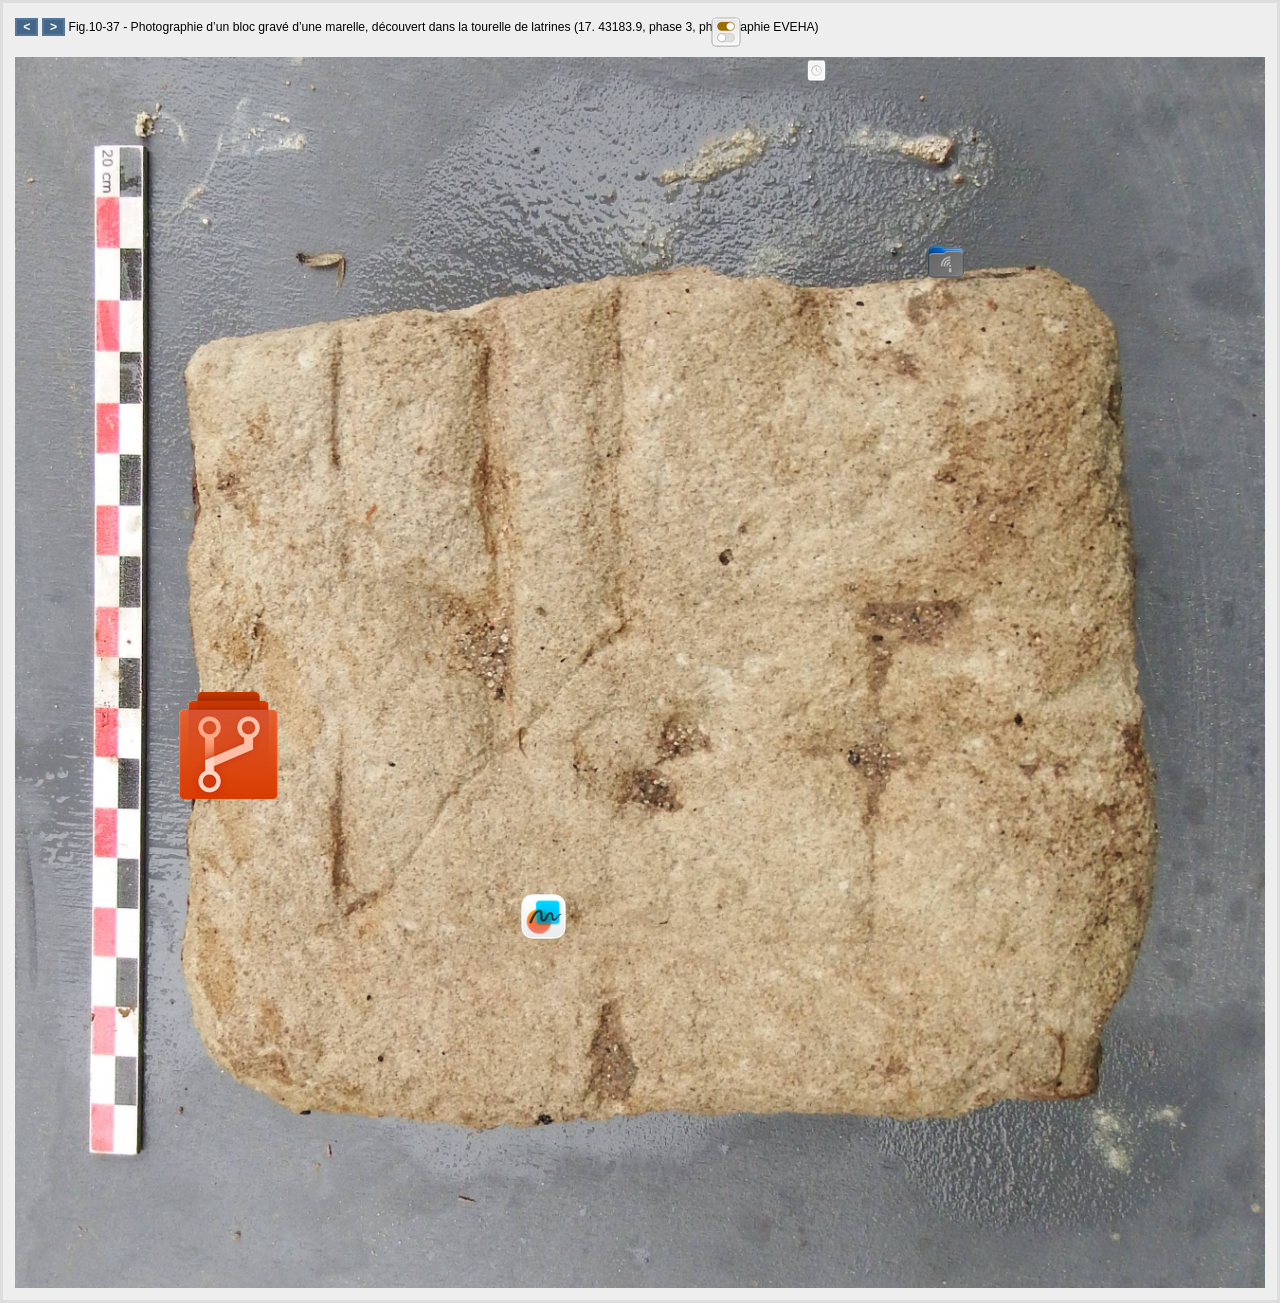  I want to click on open the repos app for managing git repositories, so click(228, 745).